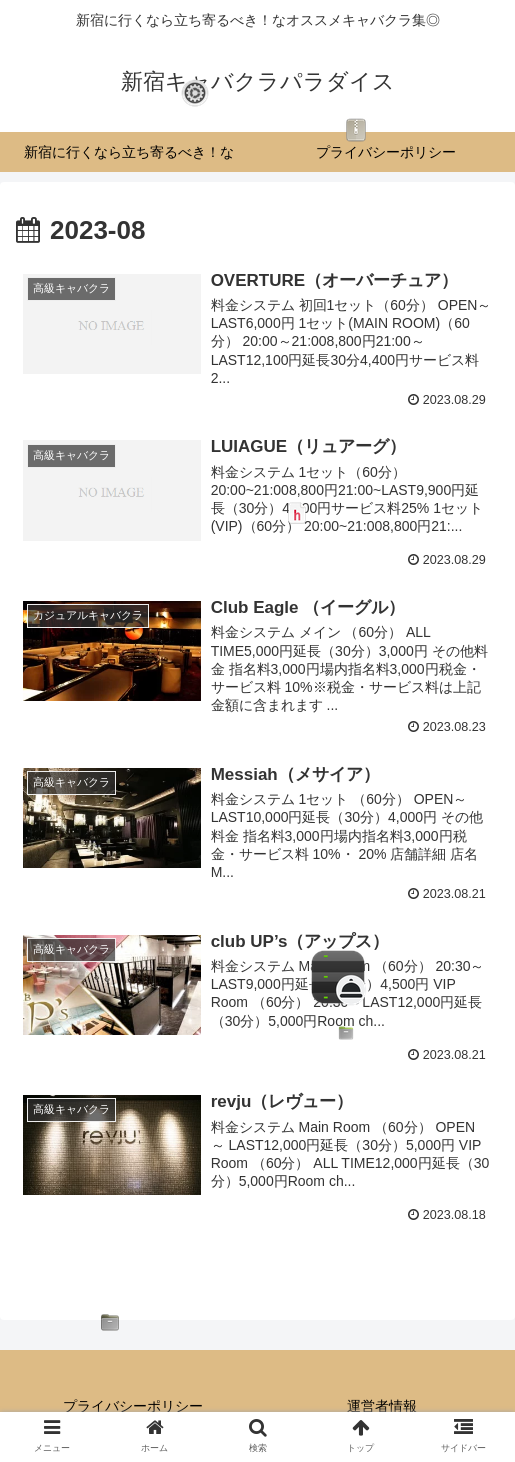 Image resolution: width=515 pixels, height=1462 pixels. I want to click on c/c++ header file, so click(297, 513).